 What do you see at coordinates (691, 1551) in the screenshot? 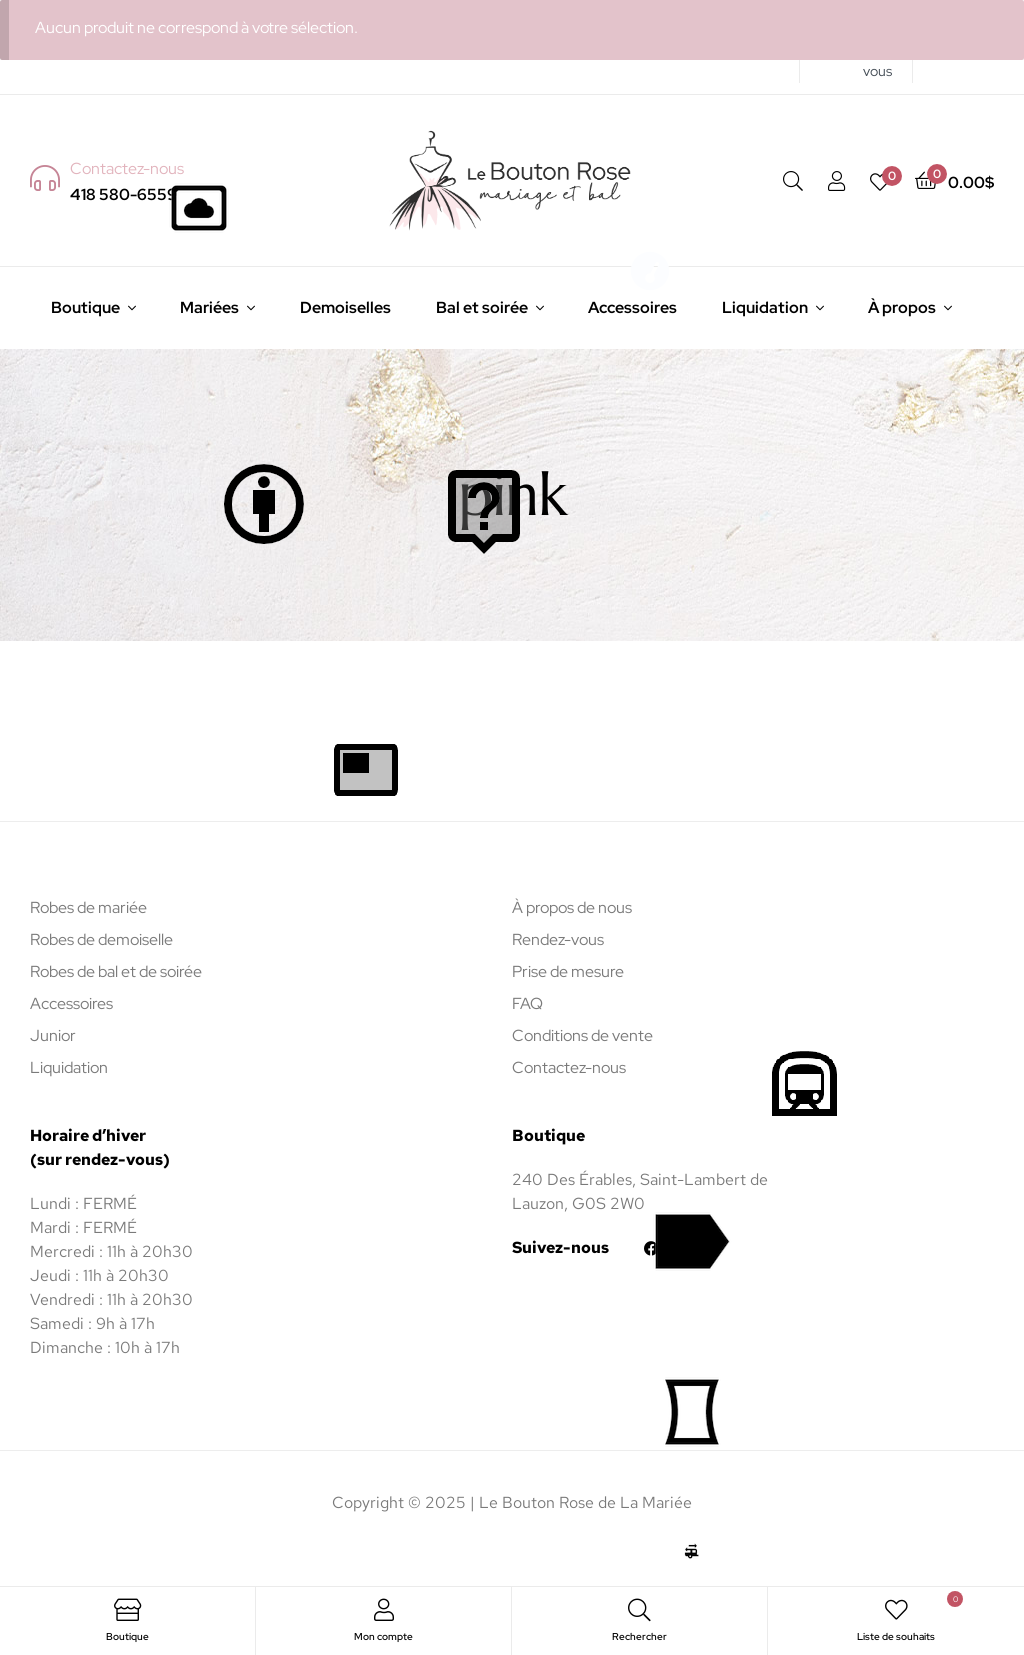
I see `indicates RV hookup availability at a location` at bounding box center [691, 1551].